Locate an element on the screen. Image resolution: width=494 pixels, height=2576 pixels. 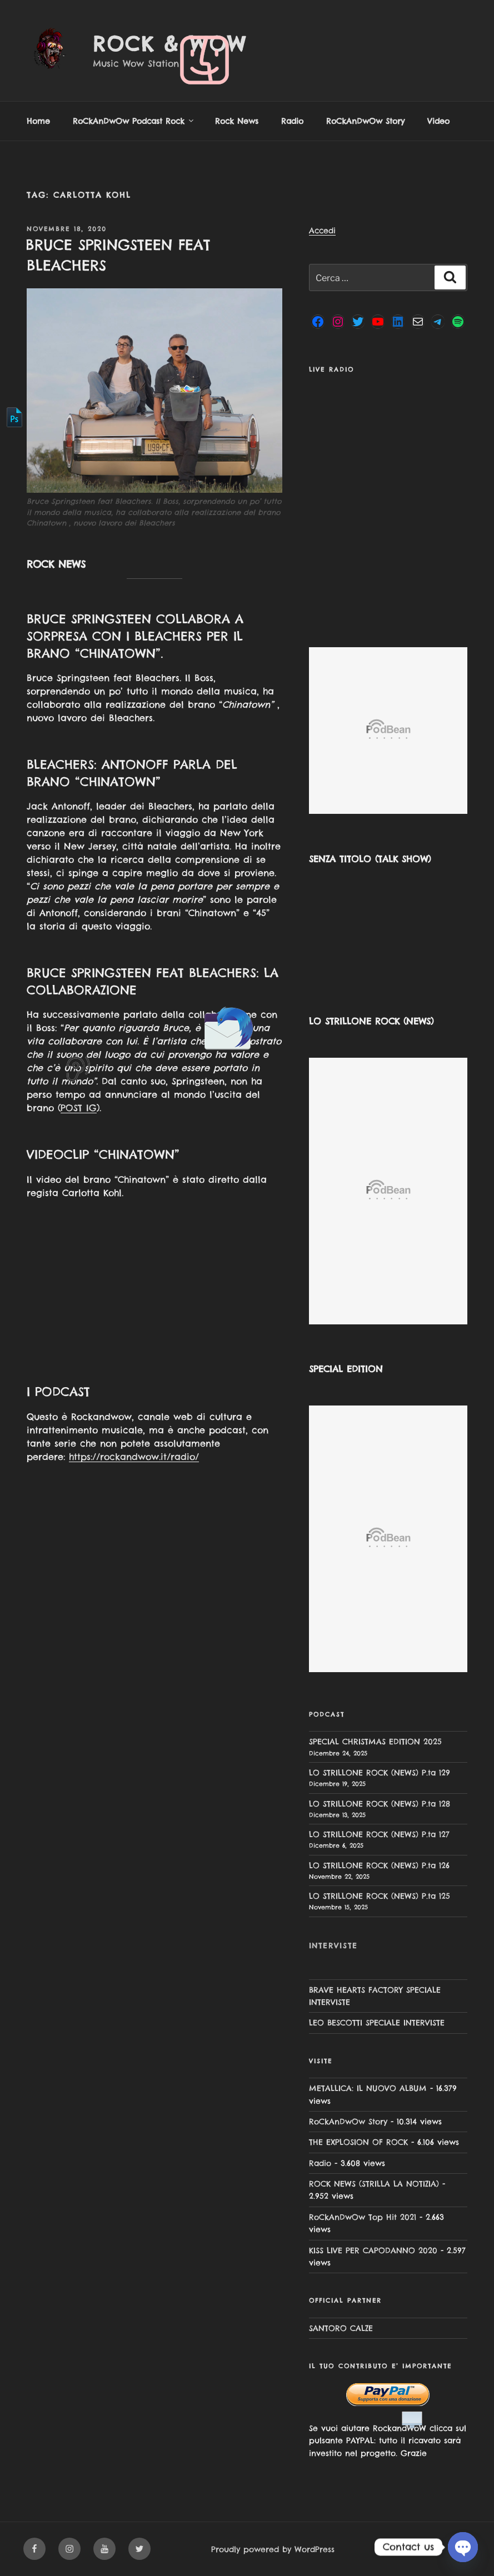
open trash to view deleted files is located at coordinates (185, 403).